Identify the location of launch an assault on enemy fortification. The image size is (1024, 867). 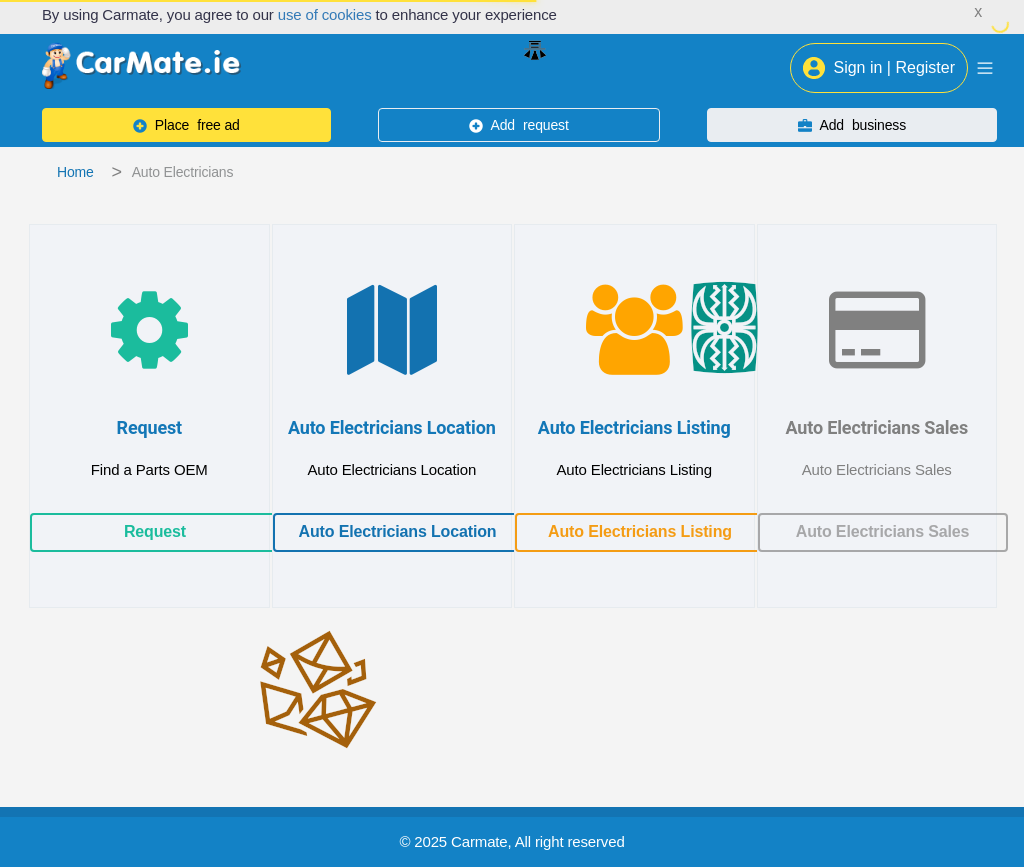
(535, 49).